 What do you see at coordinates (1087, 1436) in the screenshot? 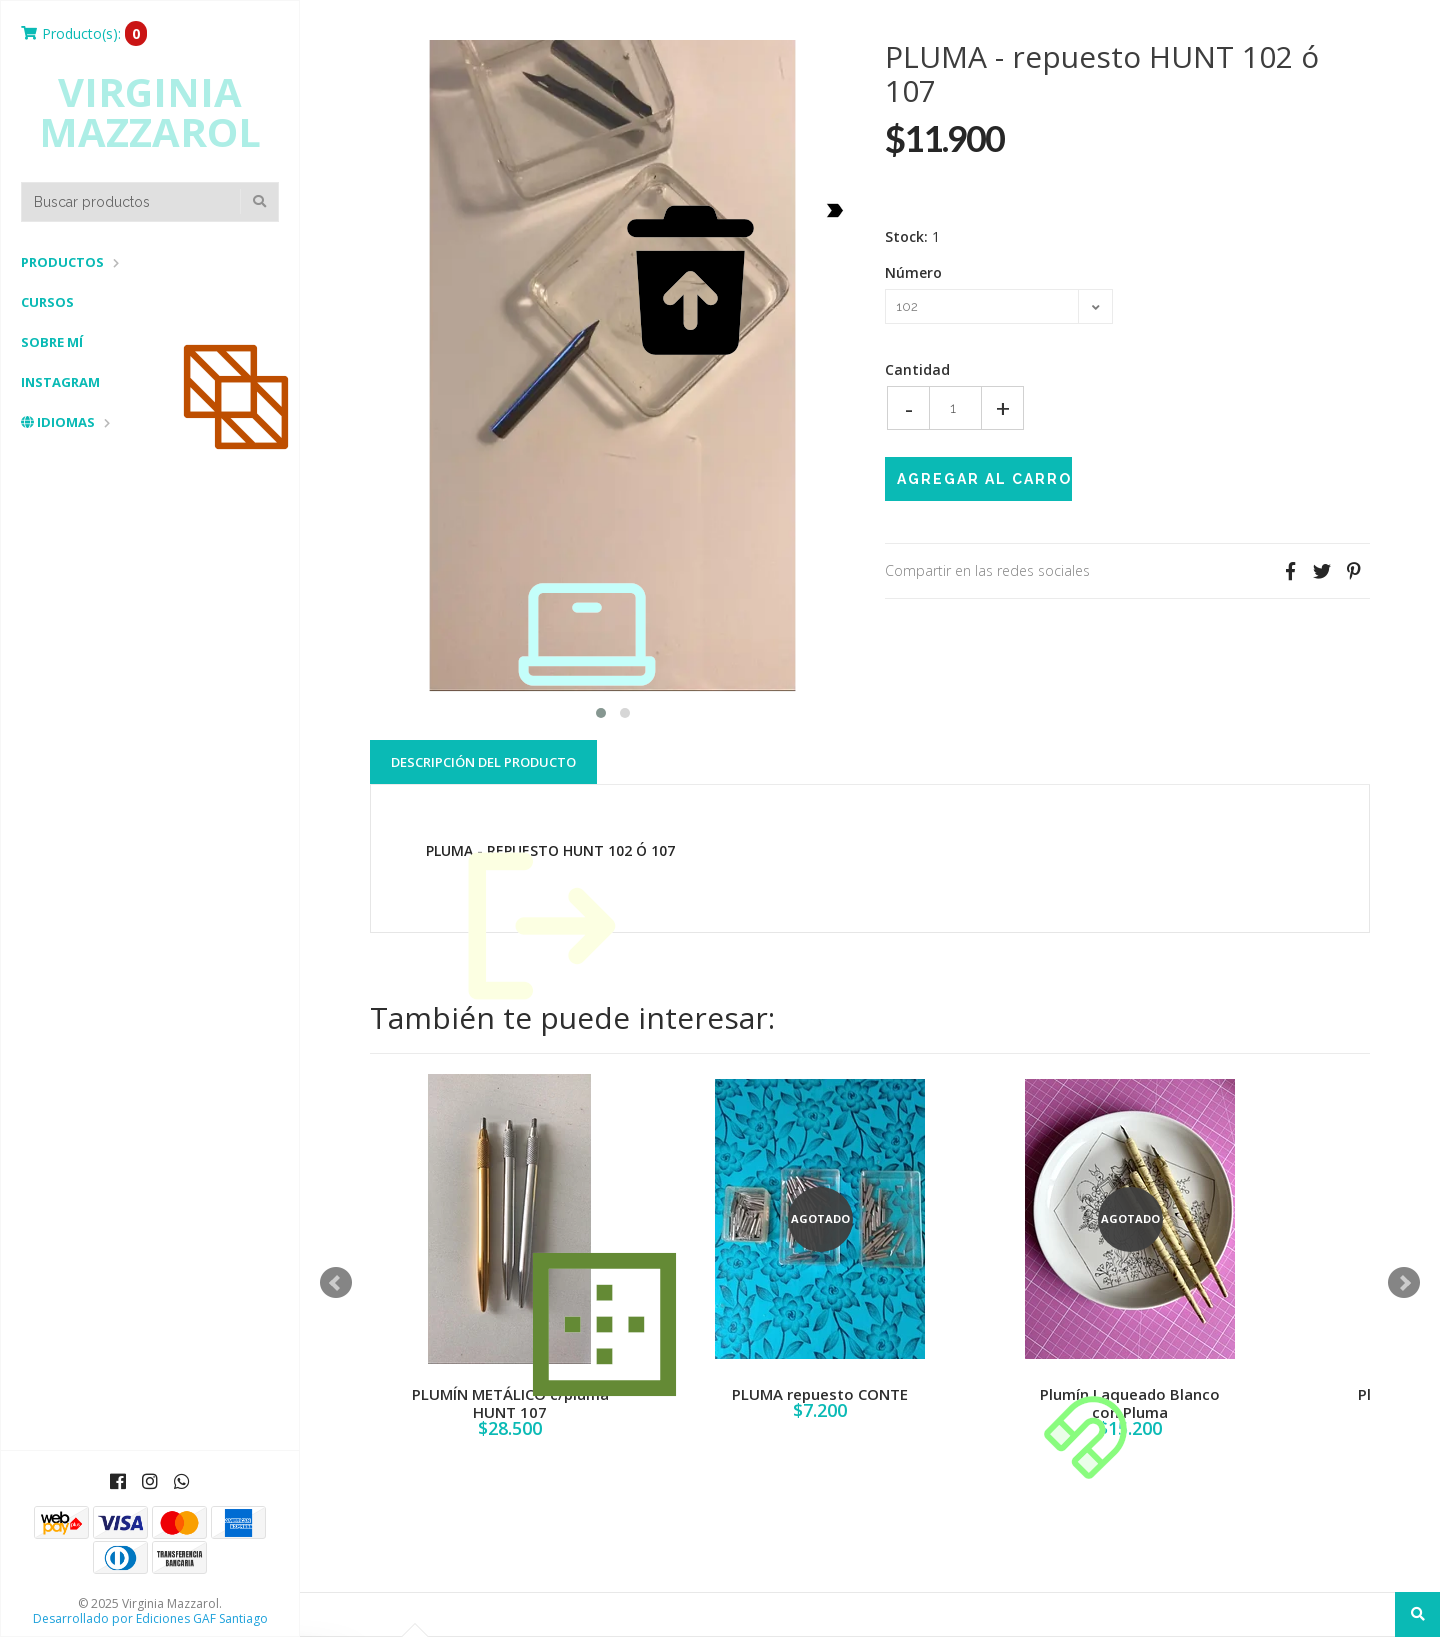
I see `attract or pin related items together` at bounding box center [1087, 1436].